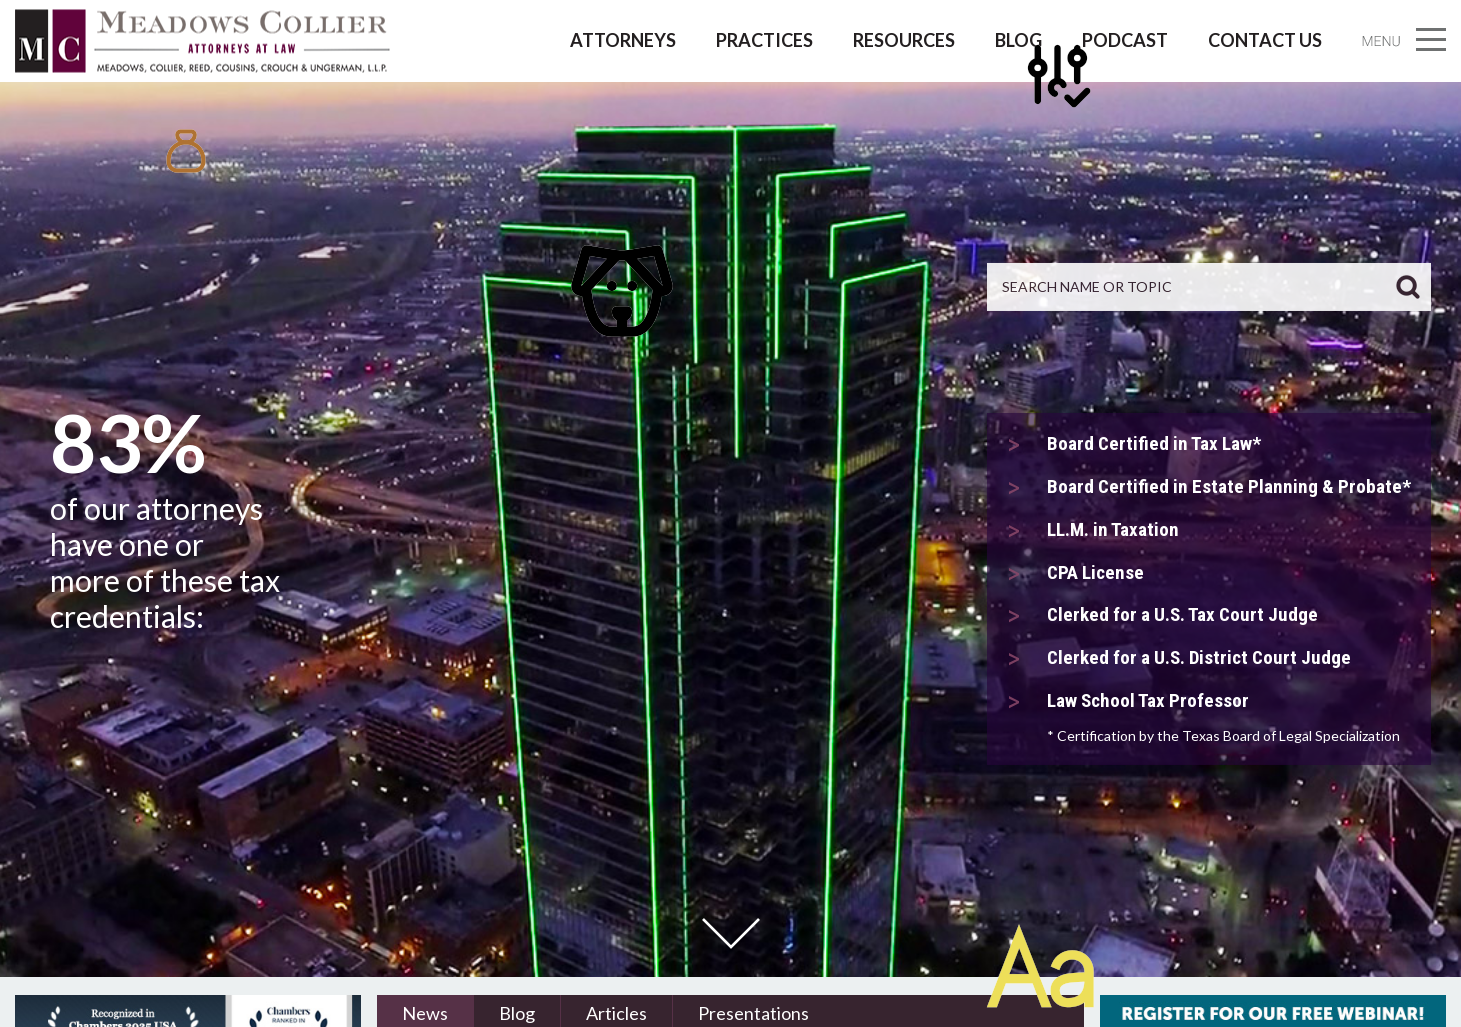 The height and width of the screenshot is (1027, 1461). Describe the element at coordinates (1057, 74) in the screenshot. I see `settings saved successfully` at that location.